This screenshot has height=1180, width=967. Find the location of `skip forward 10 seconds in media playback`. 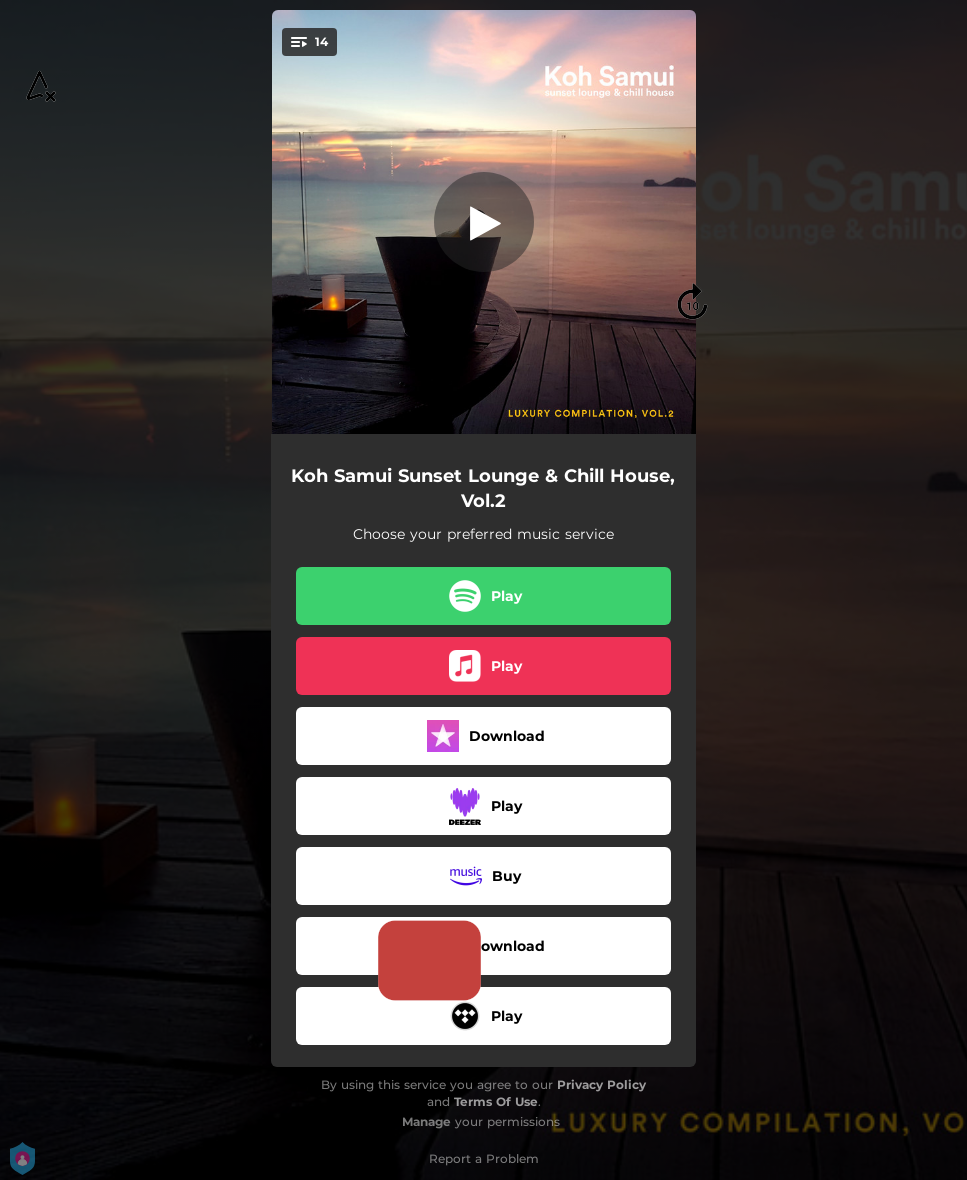

skip forward 10 seconds in media playback is located at coordinates (692, 302).